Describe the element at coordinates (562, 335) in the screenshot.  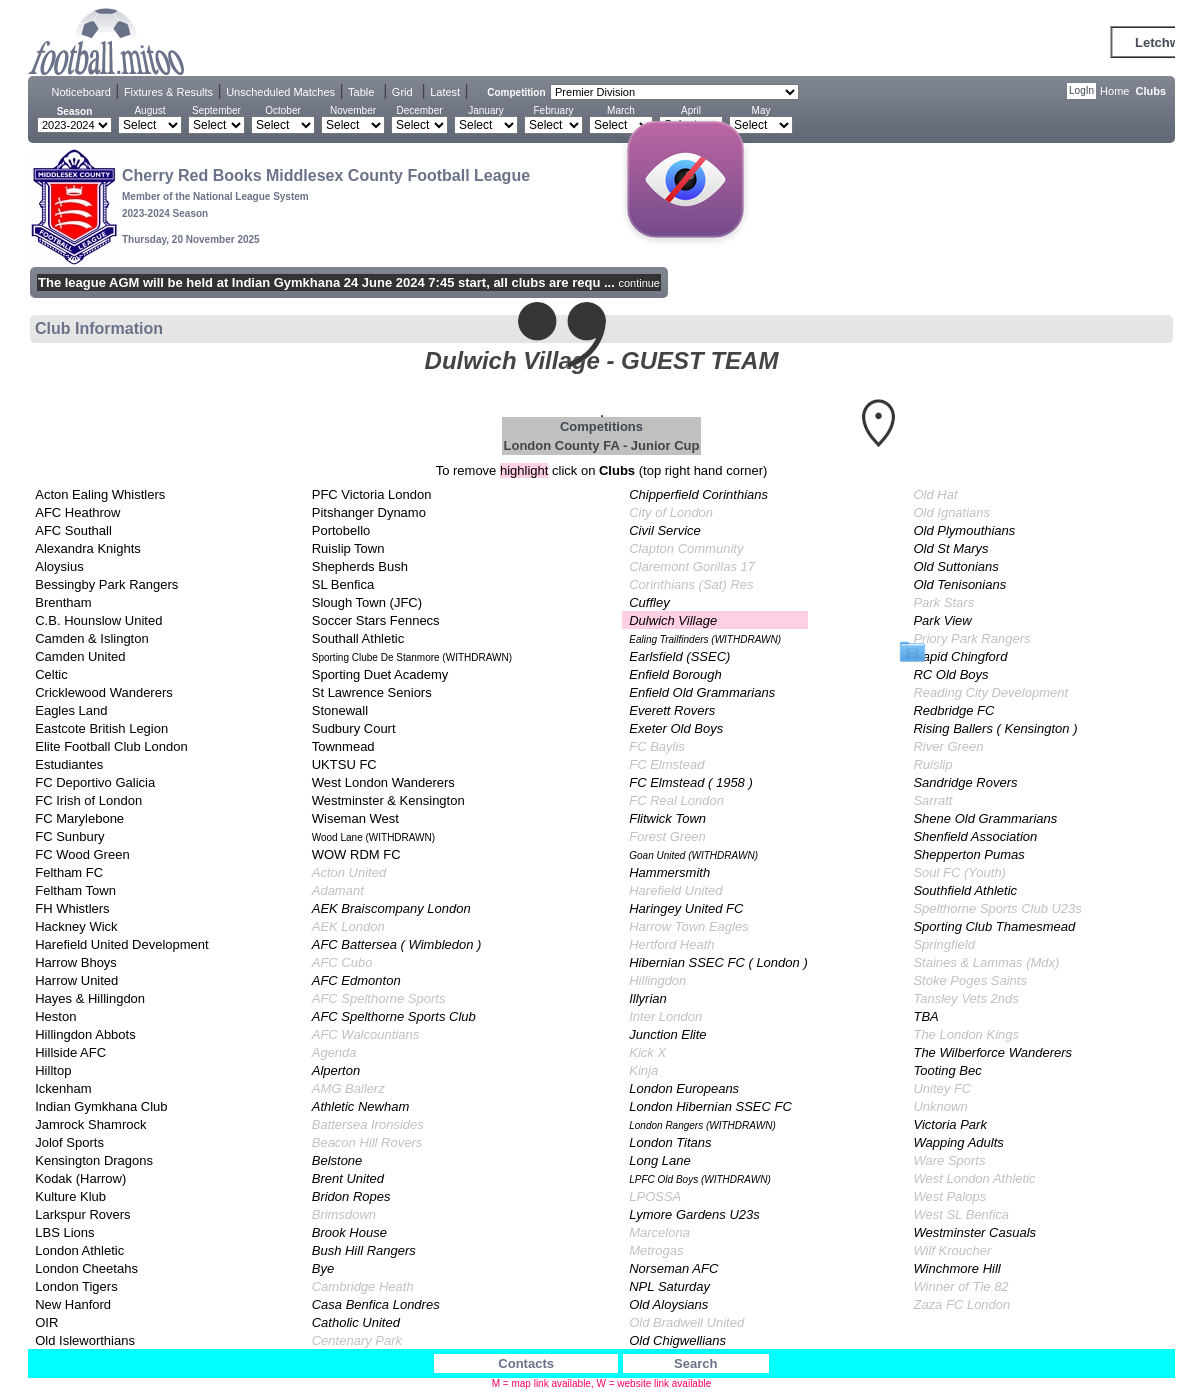
I see `punctuation input mode is currently inactive` at that location.